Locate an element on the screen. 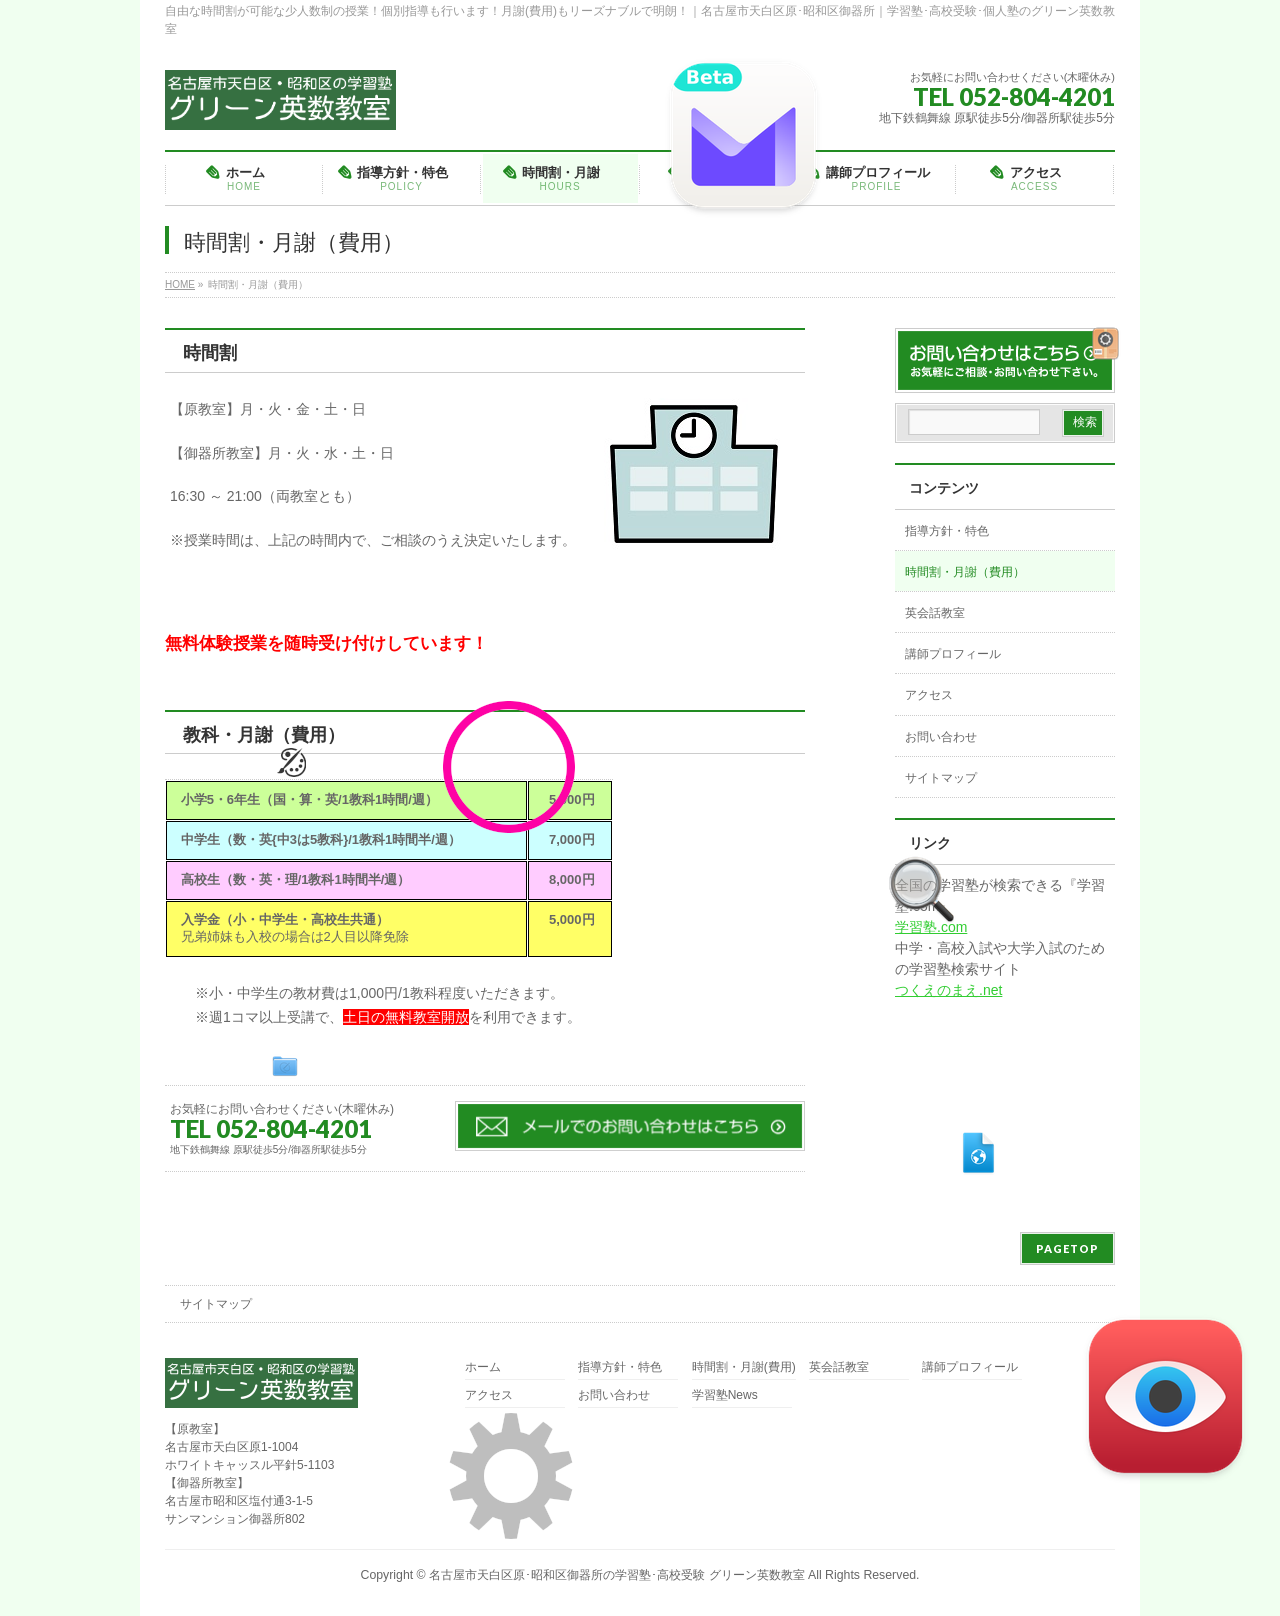 This screenshot has width=1280, height=1616. access system settings is located at coordinates (511, 1476).